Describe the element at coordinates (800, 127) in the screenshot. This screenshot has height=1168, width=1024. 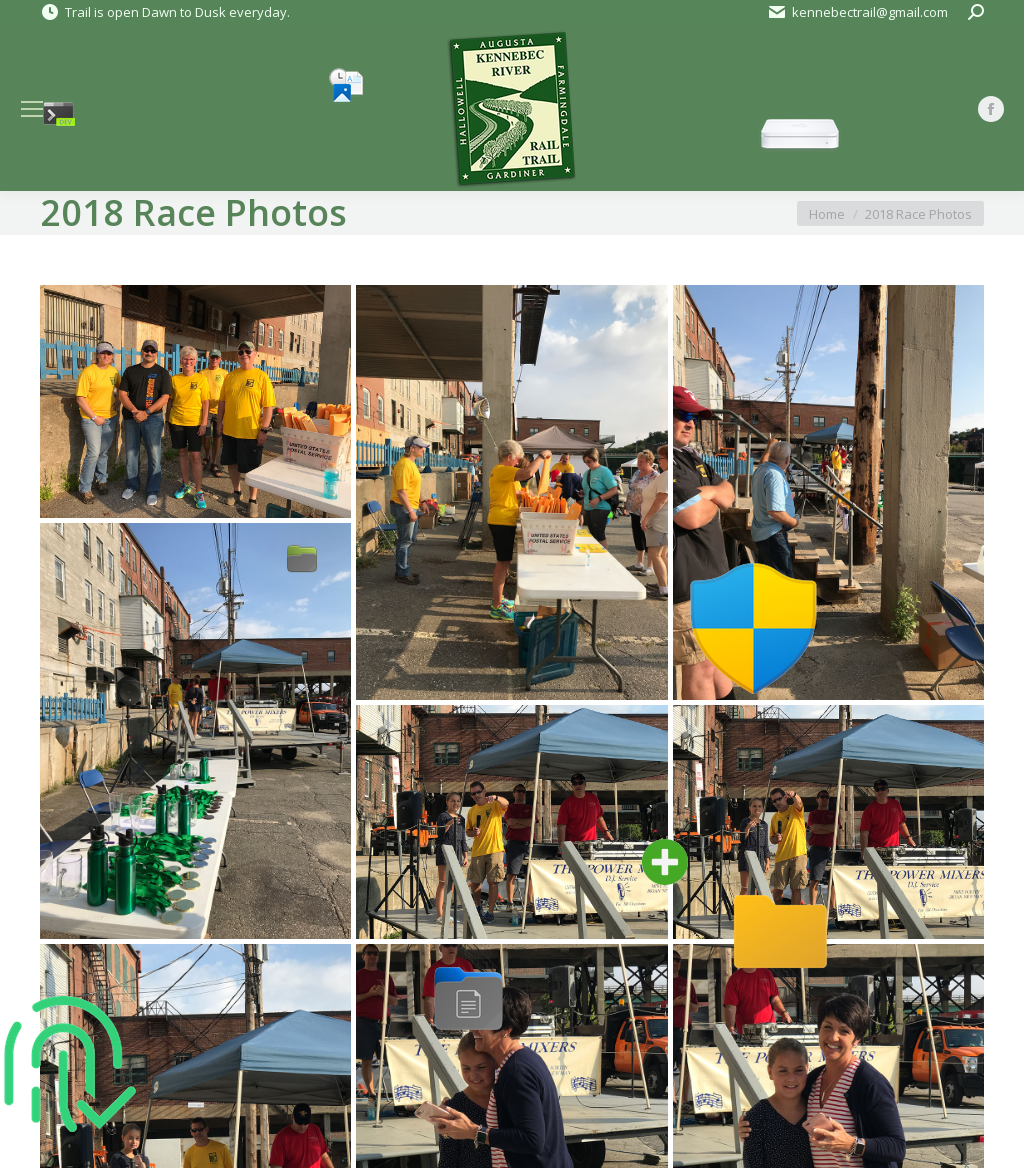
I see `access airport extreme router settings` at that location.